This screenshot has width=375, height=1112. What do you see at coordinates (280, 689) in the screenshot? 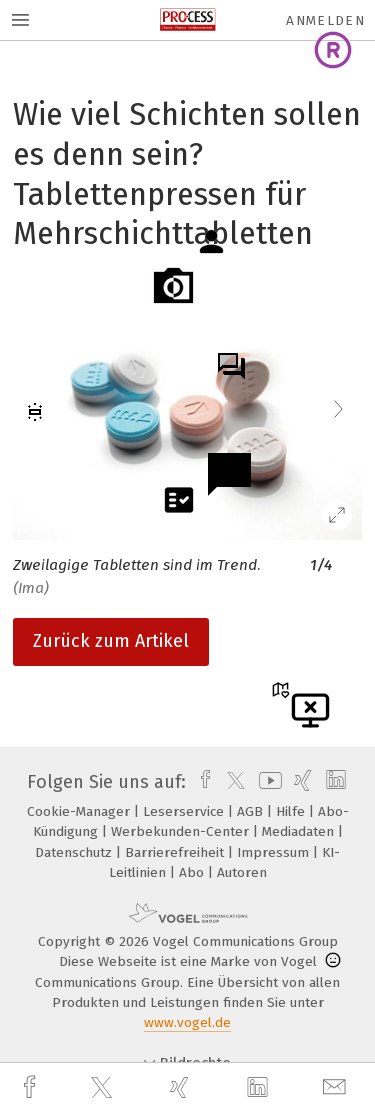
I see `view favorite locations on map` at bounding box center [280, 689].